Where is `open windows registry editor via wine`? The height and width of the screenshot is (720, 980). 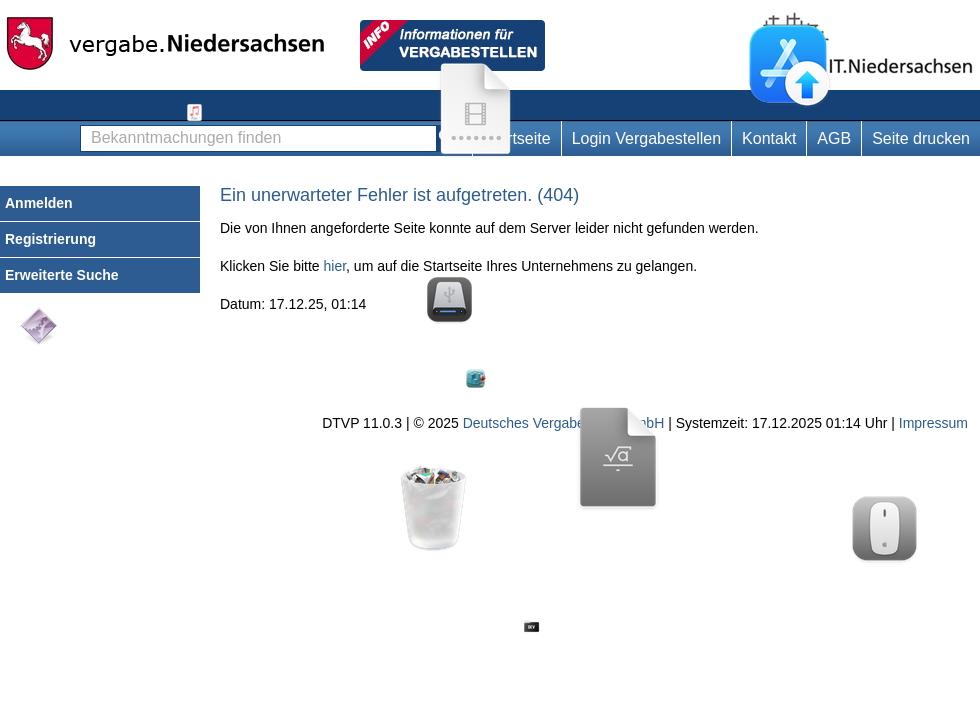 open windows registry editor via wine is located at coordinates (475, 378).